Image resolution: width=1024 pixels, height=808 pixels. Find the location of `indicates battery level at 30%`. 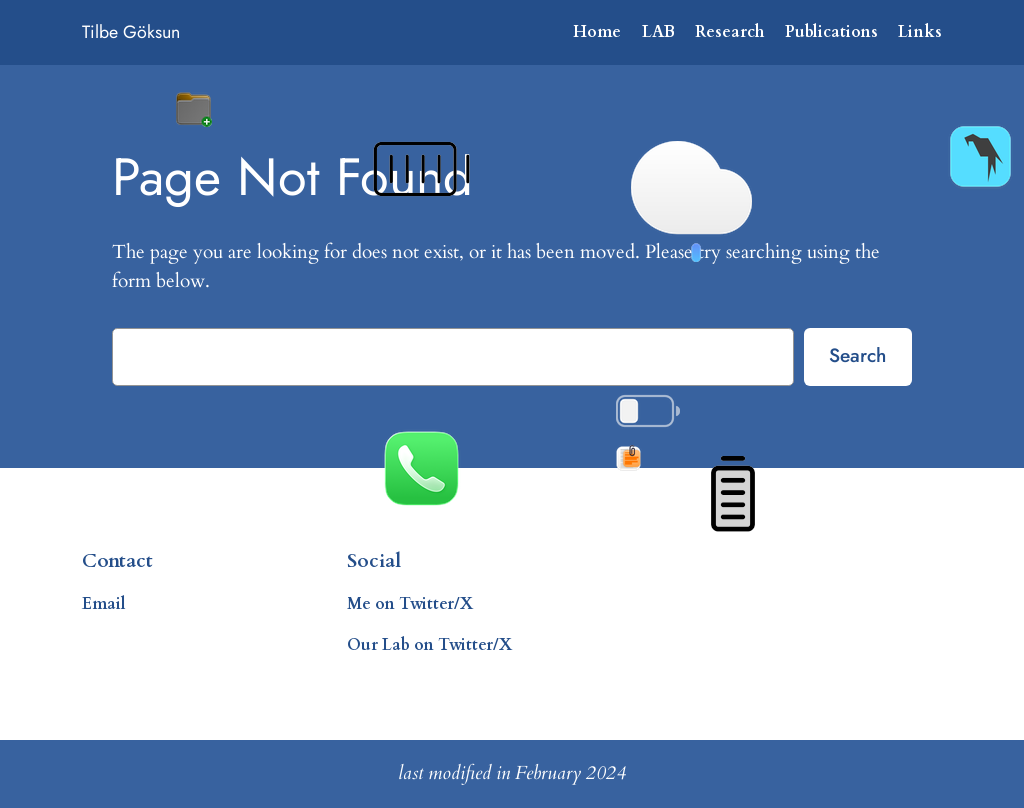

indicates battery level at 30% is located at coordinates (648, 411).